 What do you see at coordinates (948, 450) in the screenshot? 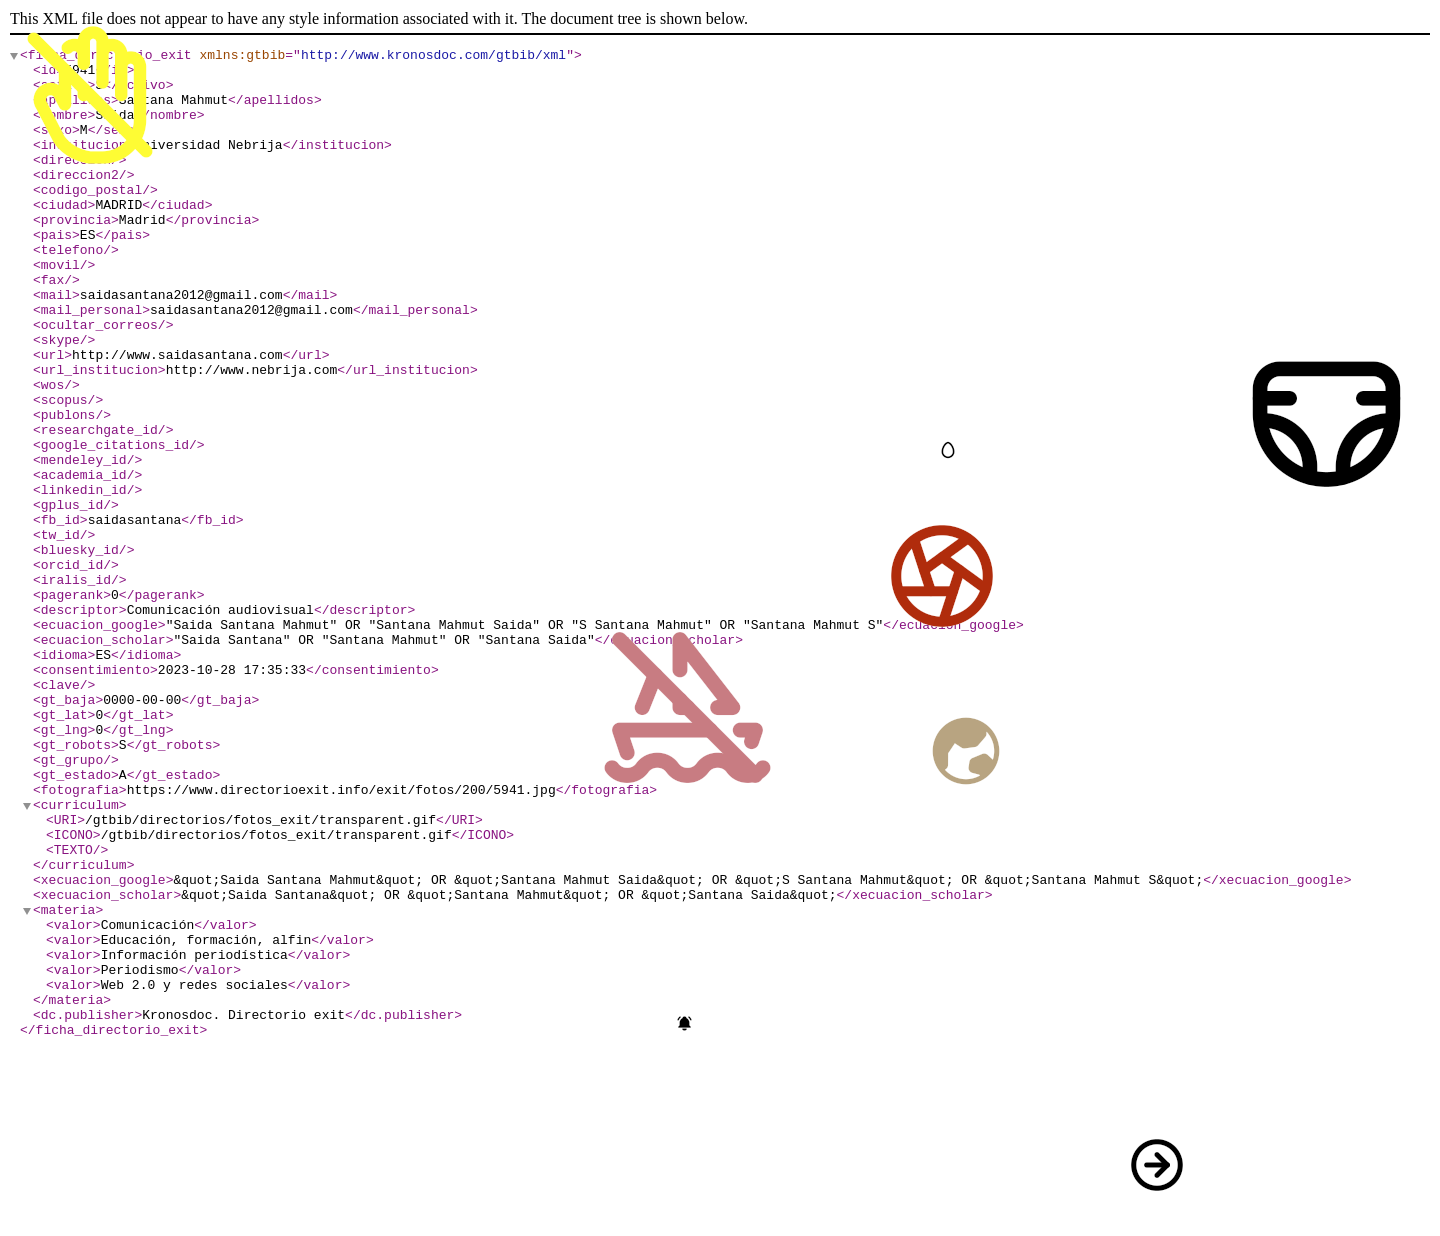
I see `indicates egg or egg-containing ingredients in food items` at bounding box center [948, 450].